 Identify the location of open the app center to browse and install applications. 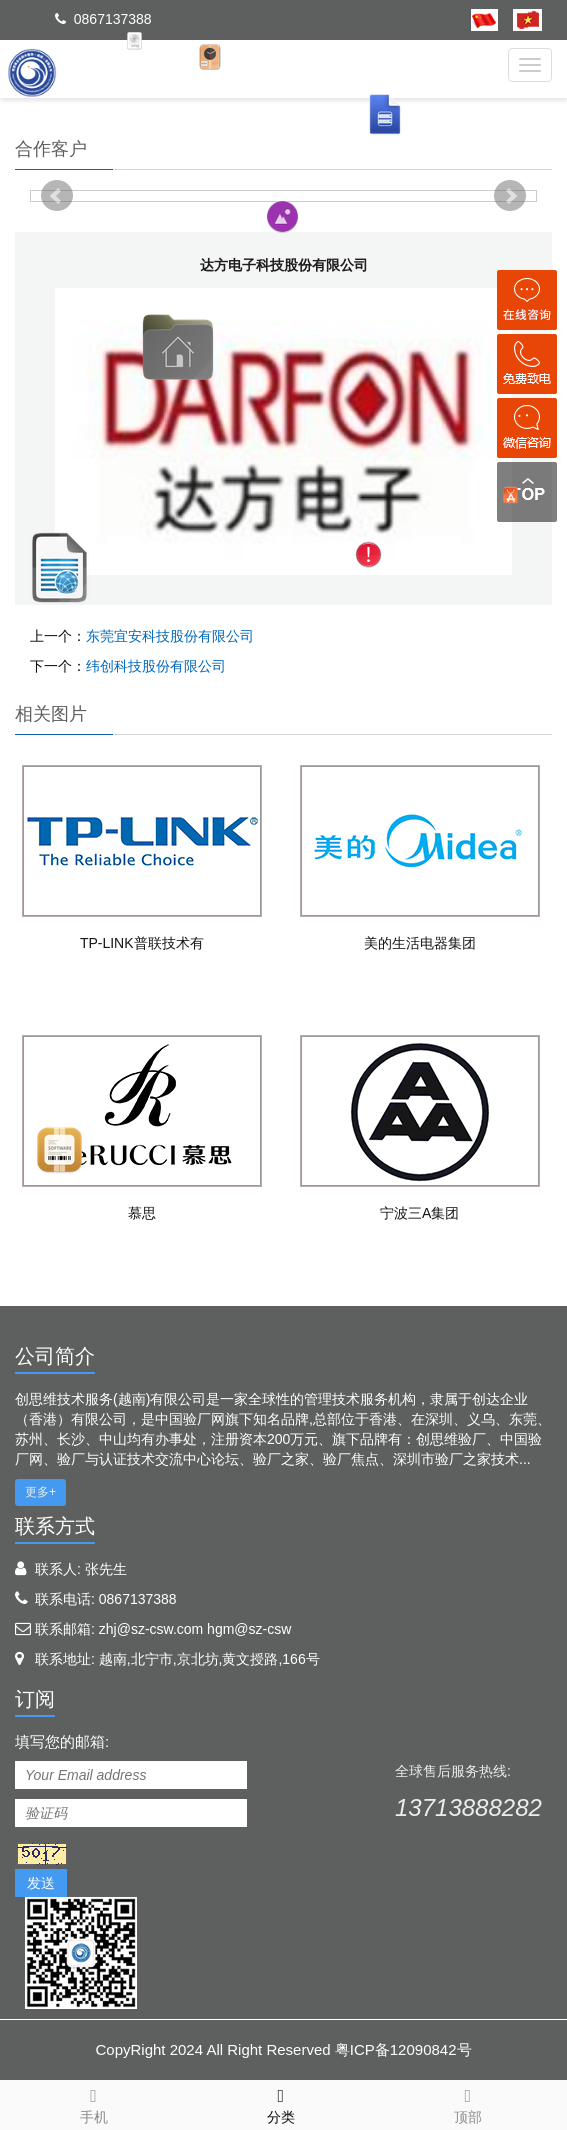
(511, 495).